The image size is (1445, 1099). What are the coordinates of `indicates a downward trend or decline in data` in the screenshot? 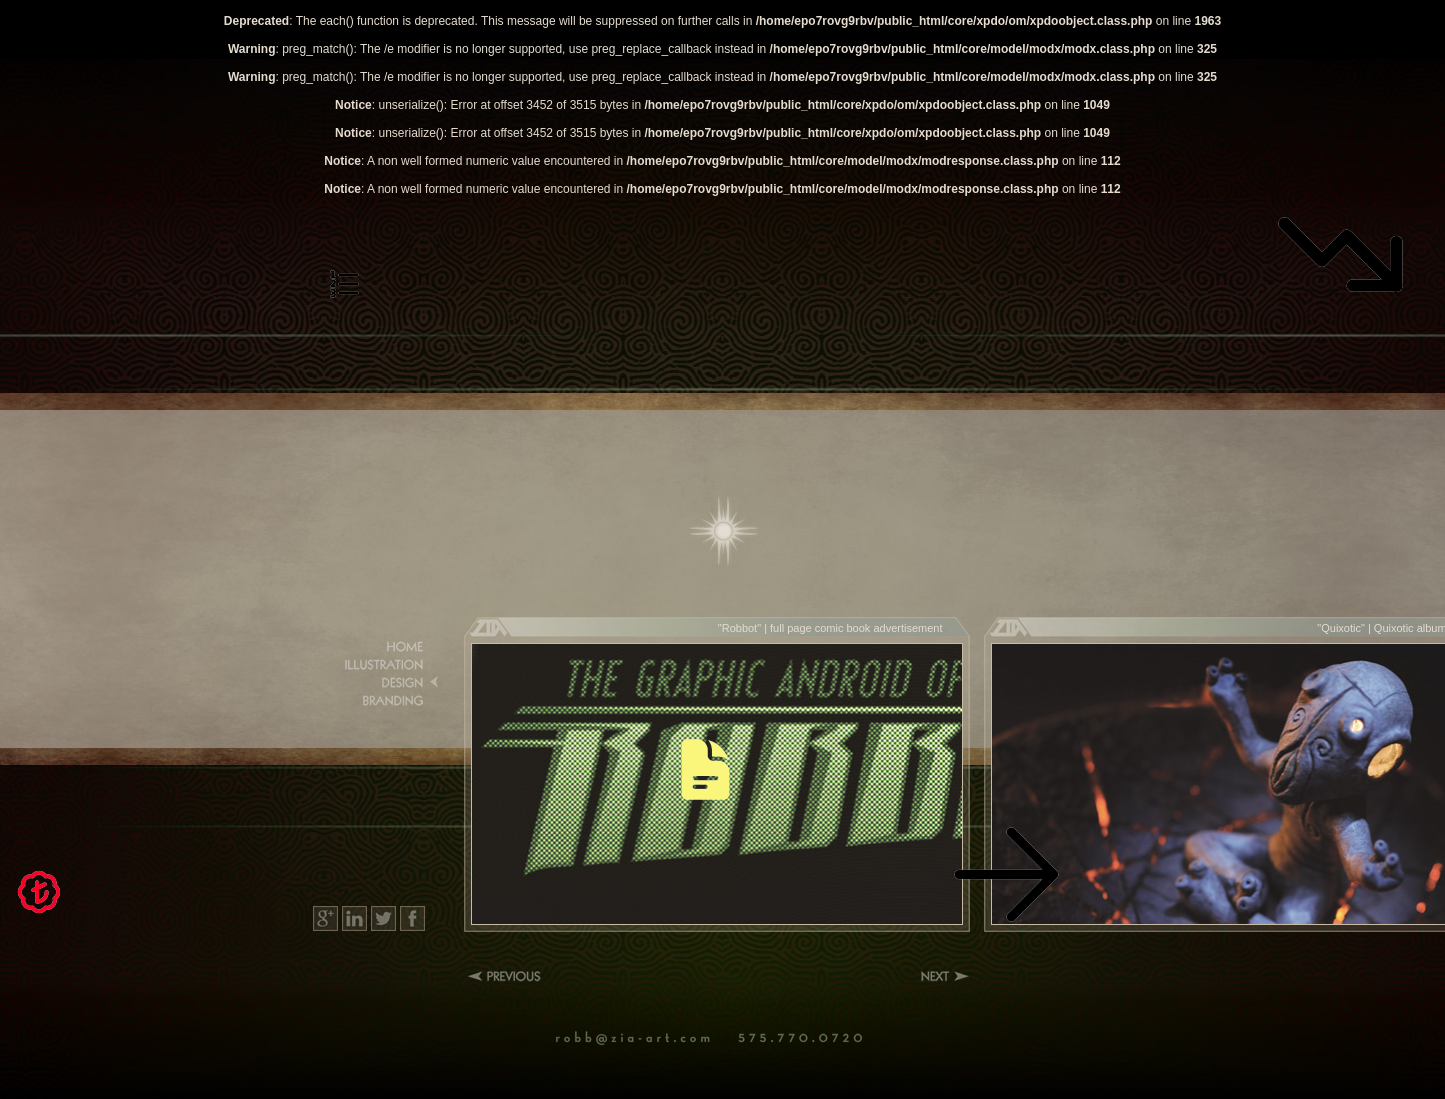 It's located at (1340, 254).